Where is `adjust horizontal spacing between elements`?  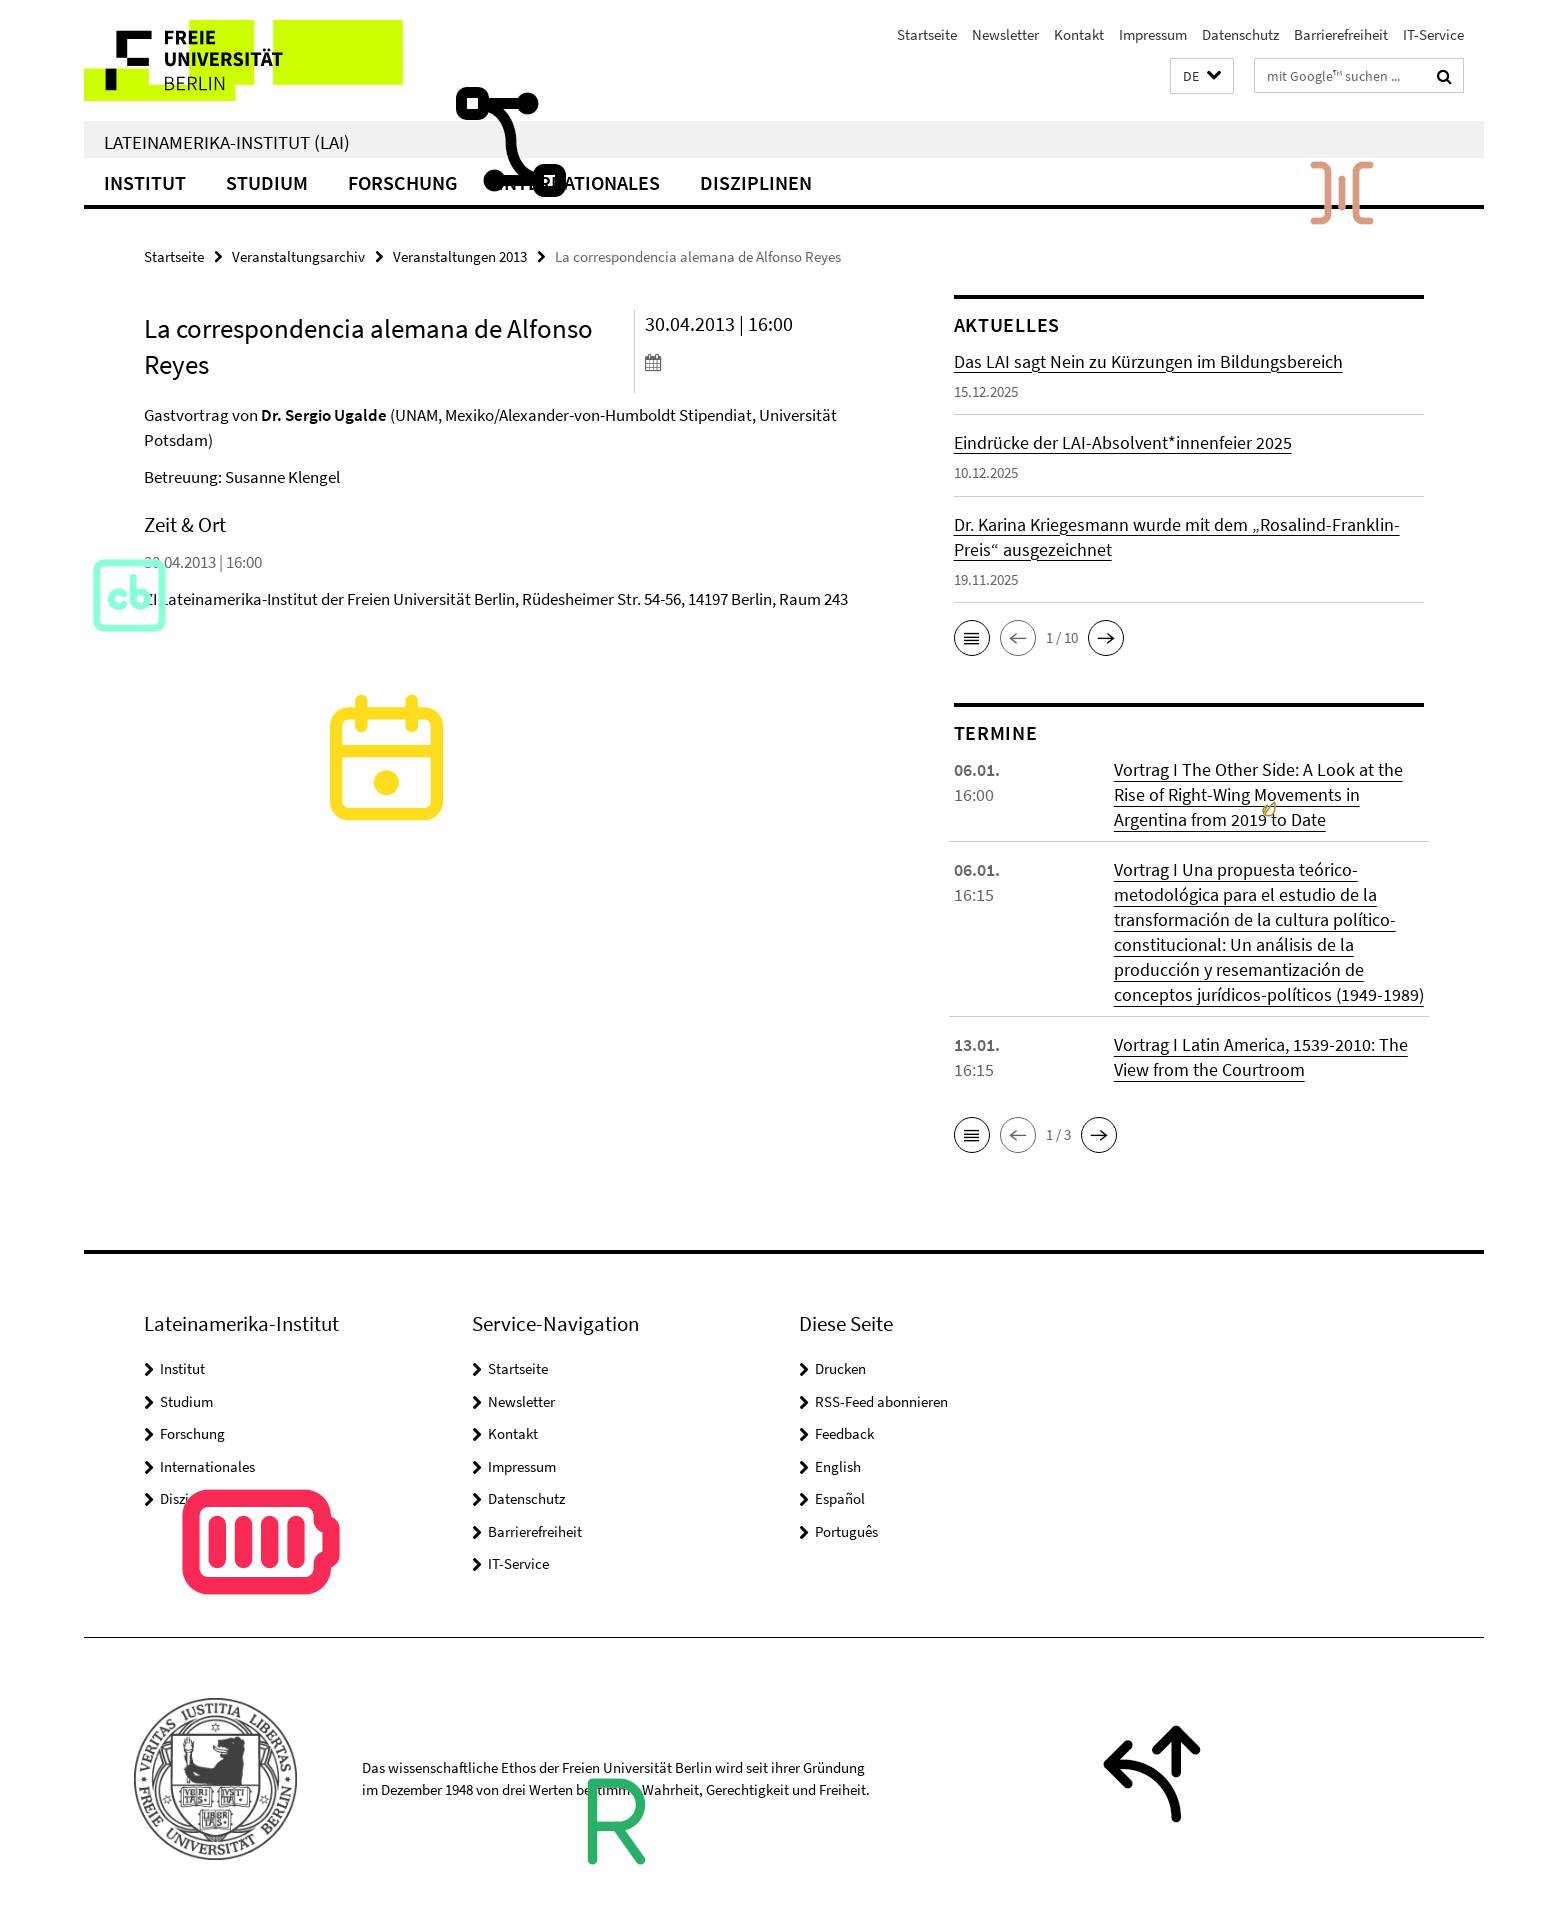
adjust horizontal spacing between elements is located at coordinates (1342, 193).